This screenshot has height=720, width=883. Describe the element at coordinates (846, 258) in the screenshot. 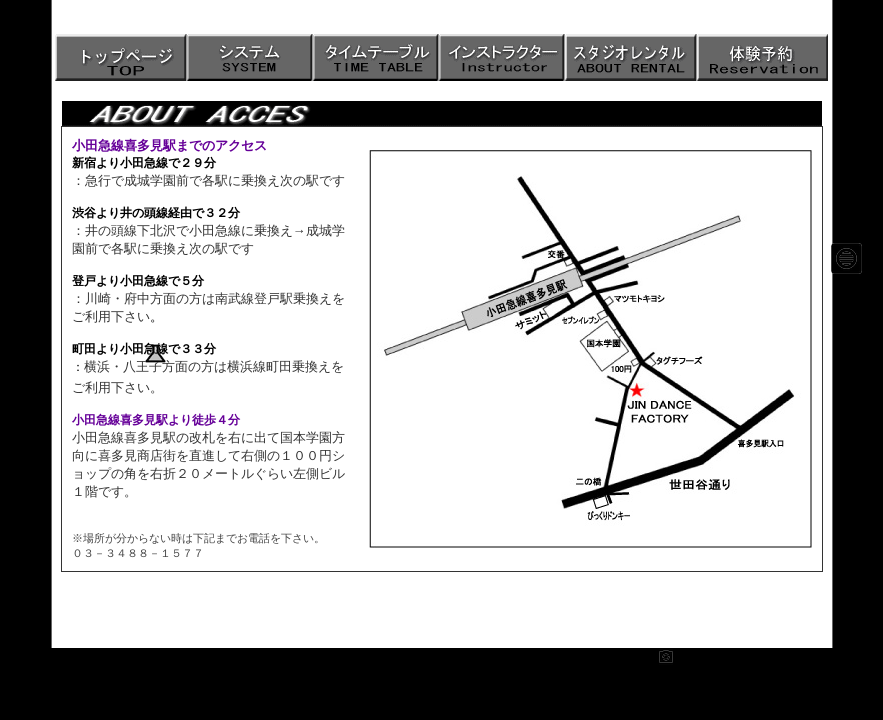

I see `access climate control settings` at that location.